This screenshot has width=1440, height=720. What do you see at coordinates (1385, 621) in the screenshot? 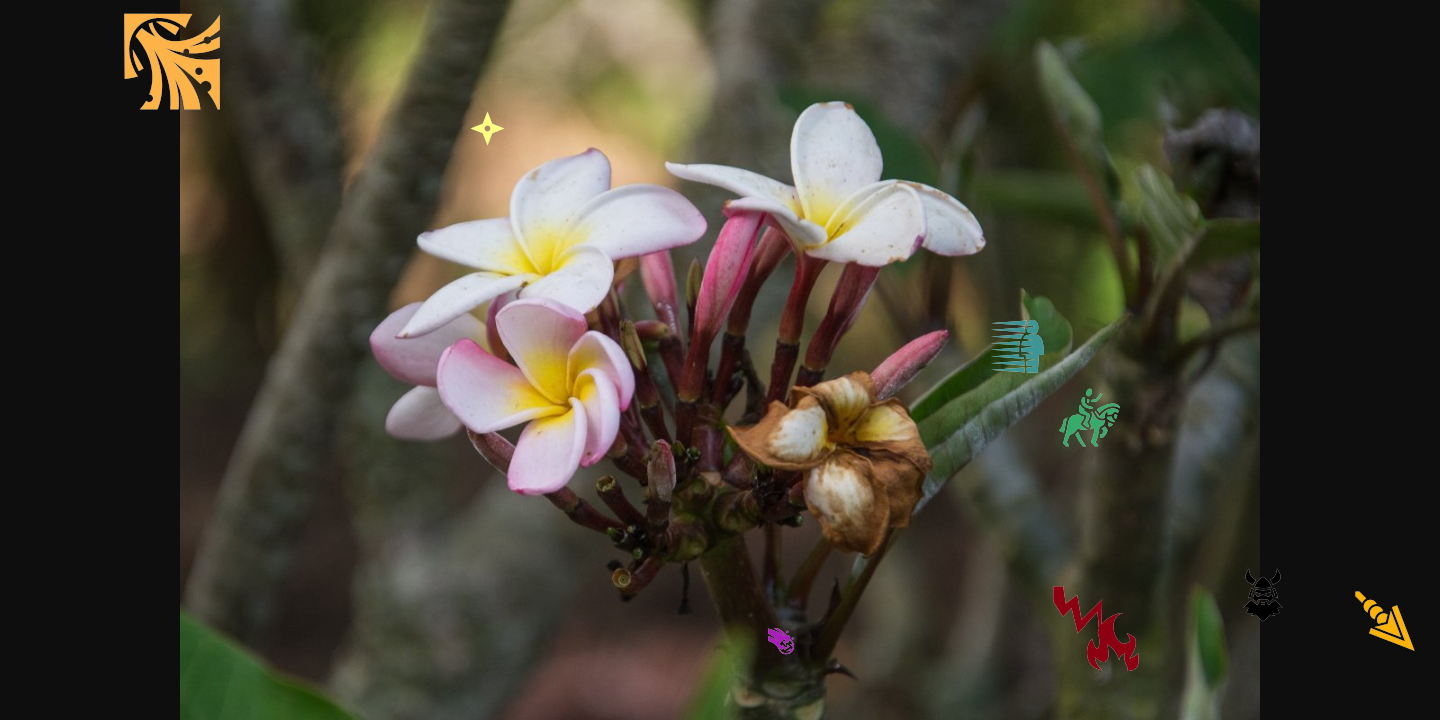
I see `select arrow or projectile type in archery game` at bounding box center [1385, 621].